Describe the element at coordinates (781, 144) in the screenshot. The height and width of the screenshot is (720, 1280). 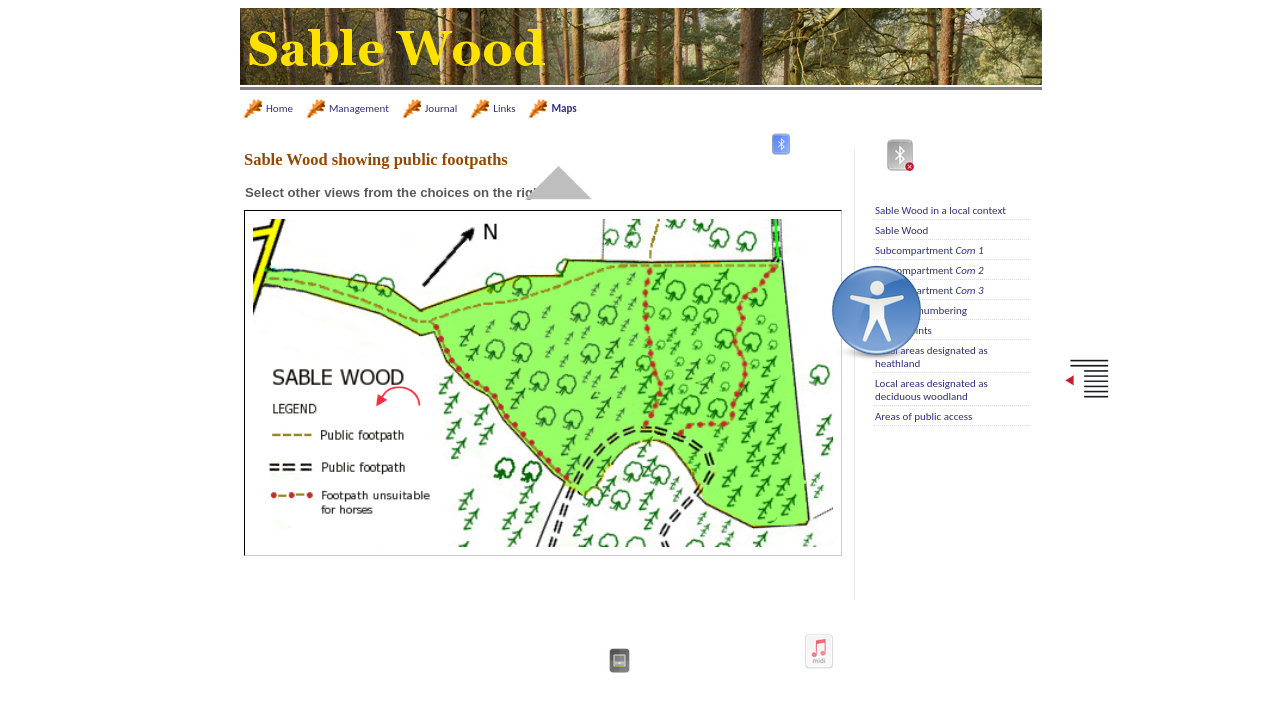
I see `indicates bluetooth is currently enabled and active` at that location.